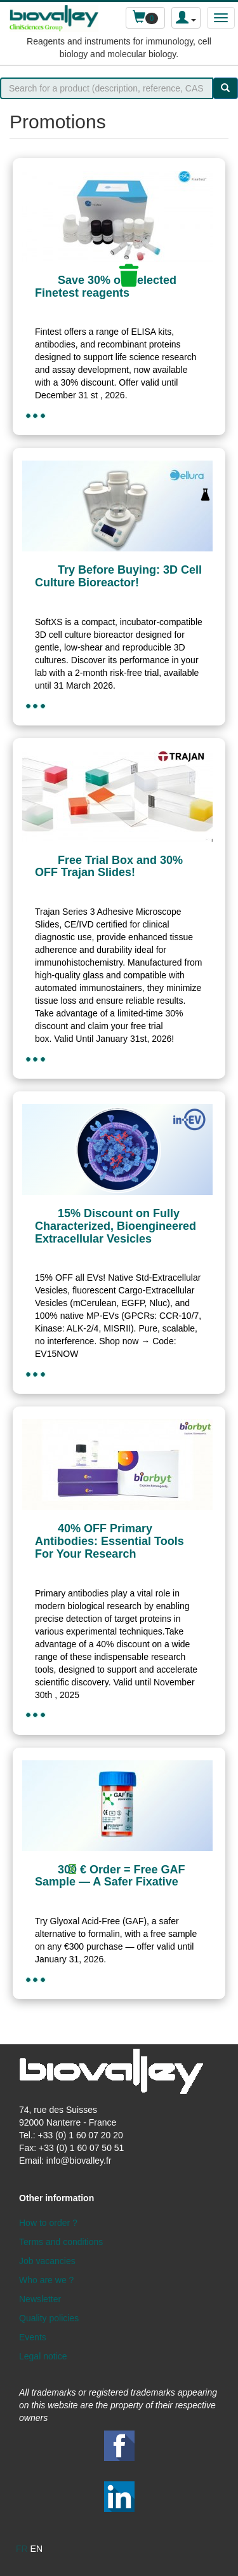  I want to click on delete this item, so click(129, 276).